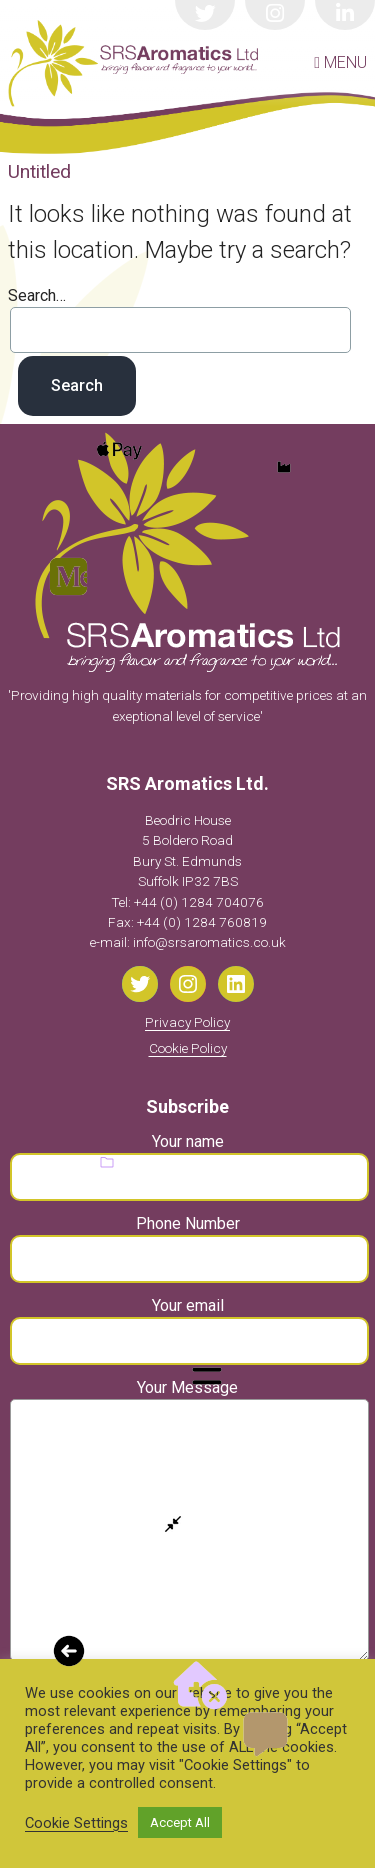  What do you see at coordinates (207, 1376) in the screenshot?
I see `equals or comparison function` at bounding box center [207, 1376].